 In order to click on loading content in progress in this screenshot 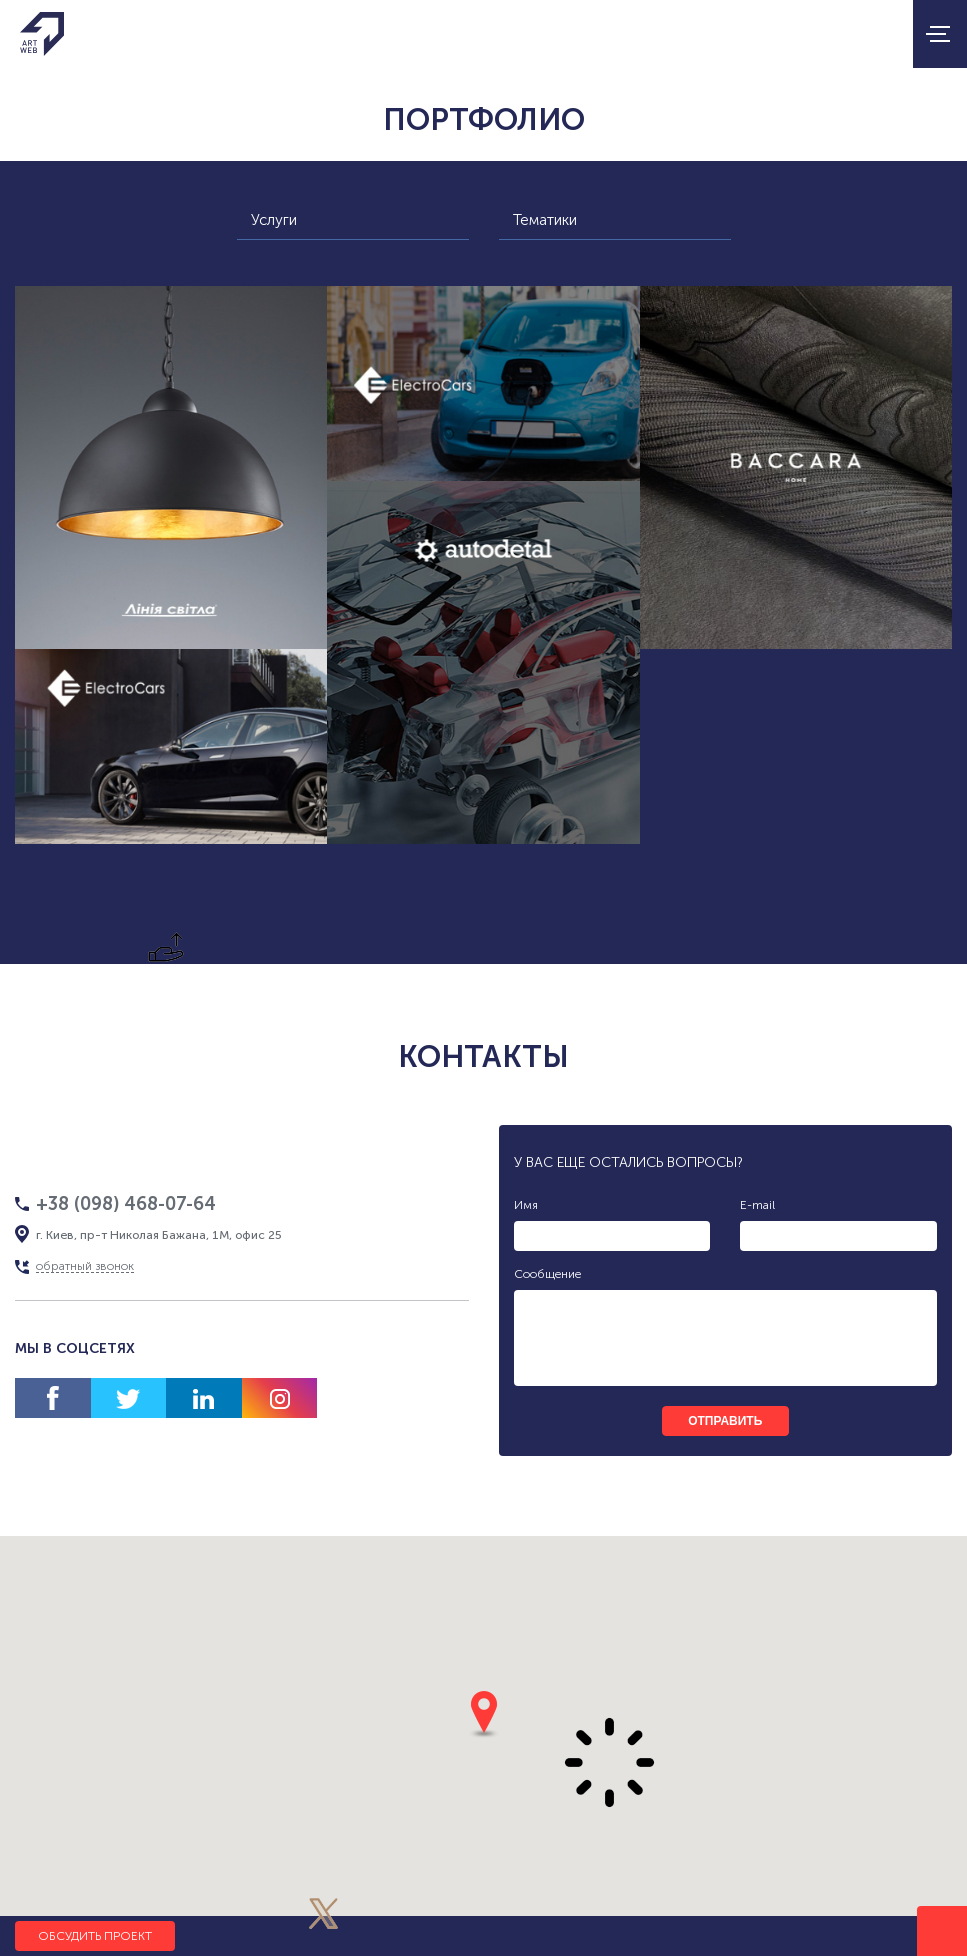, I will do `click(609, 1762)`.